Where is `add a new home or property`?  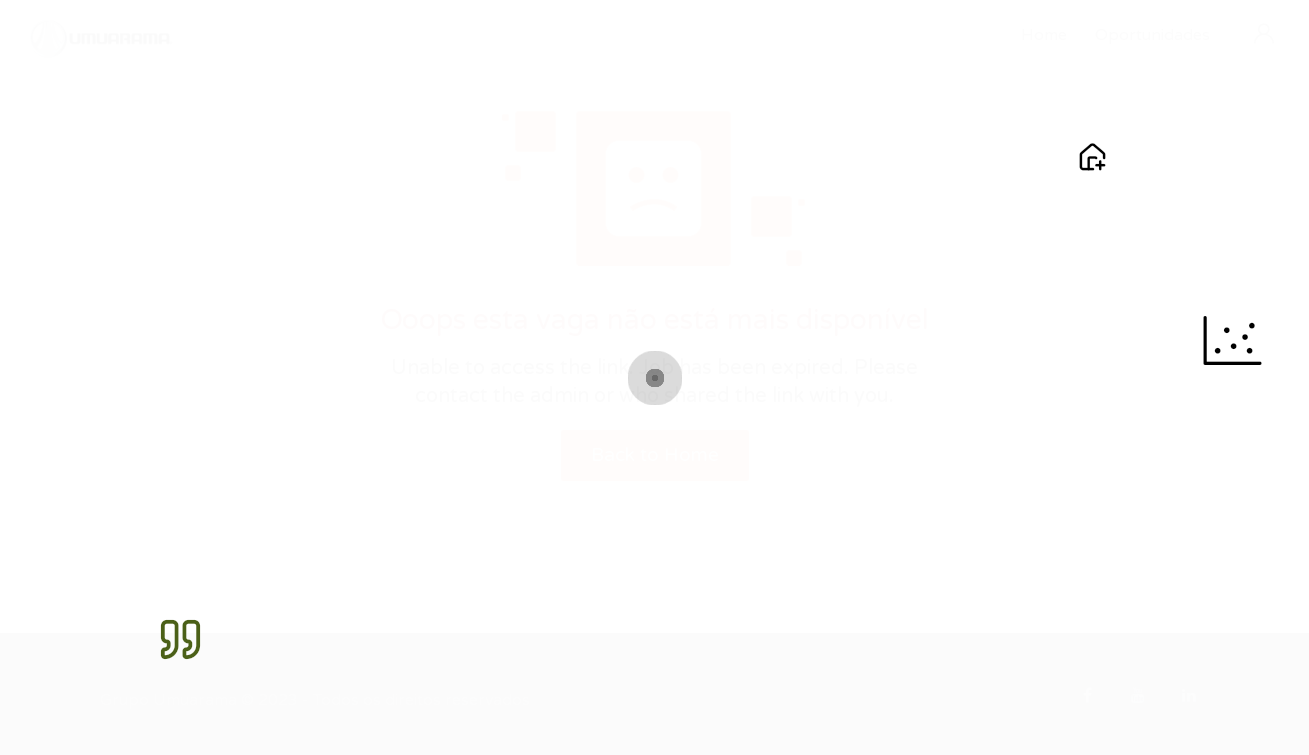 add a new home or property is located at coordinates (1092, 157).